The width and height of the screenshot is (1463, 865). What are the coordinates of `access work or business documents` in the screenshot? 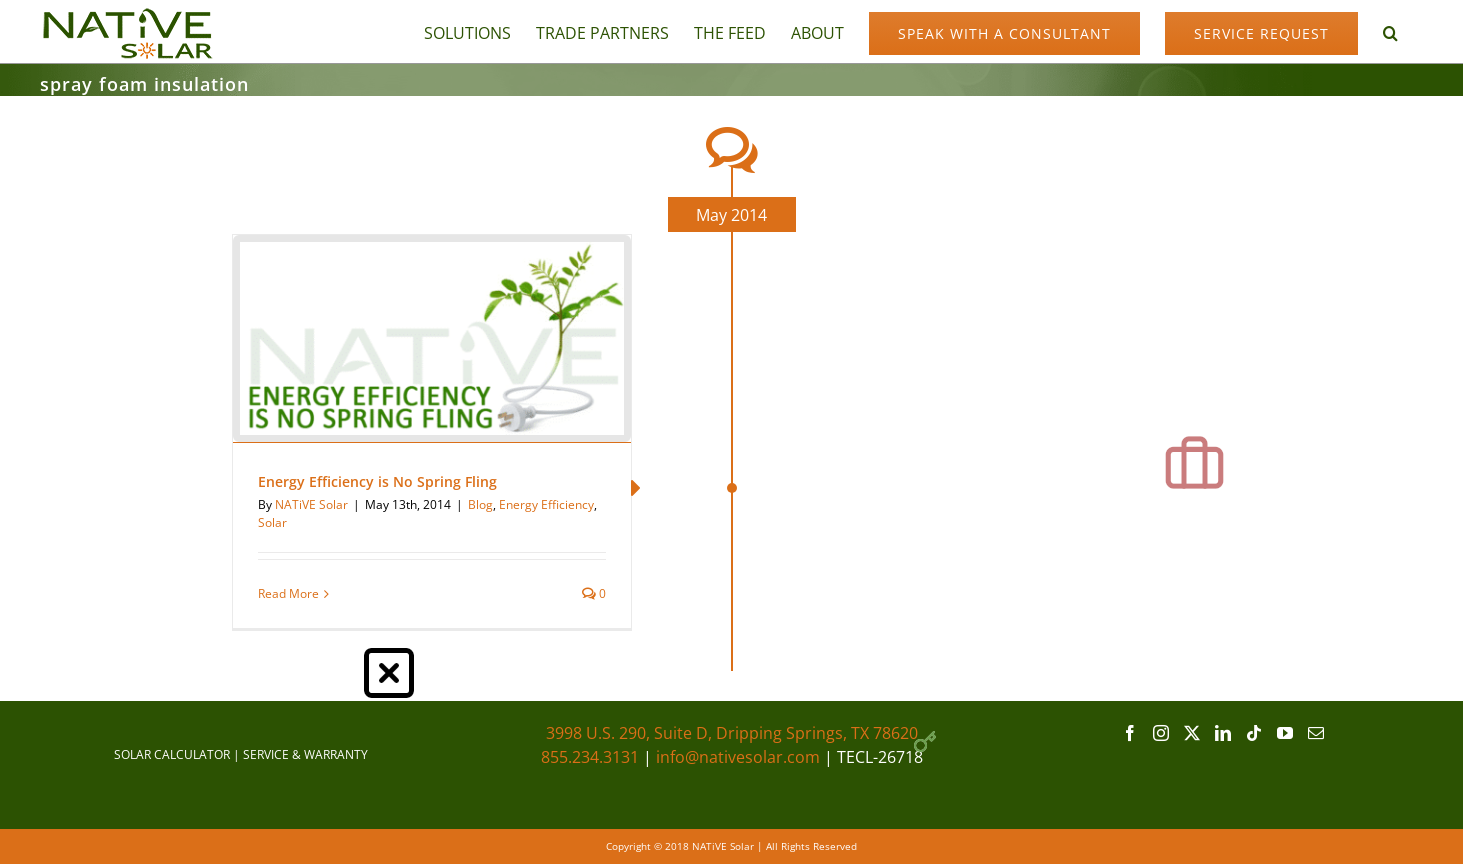 It's located at (1194, 462).